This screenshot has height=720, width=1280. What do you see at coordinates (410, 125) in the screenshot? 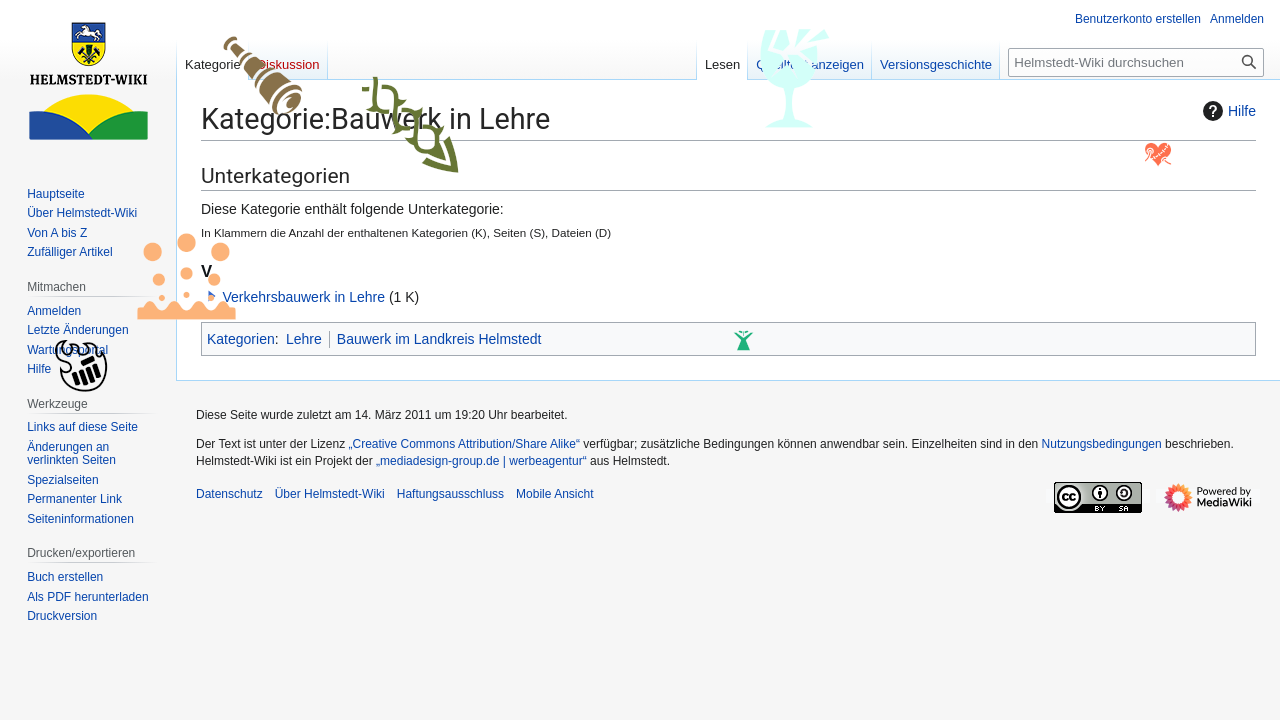
I see `select a thorn or vine-based attack ability` at bounding box center [410, 125].